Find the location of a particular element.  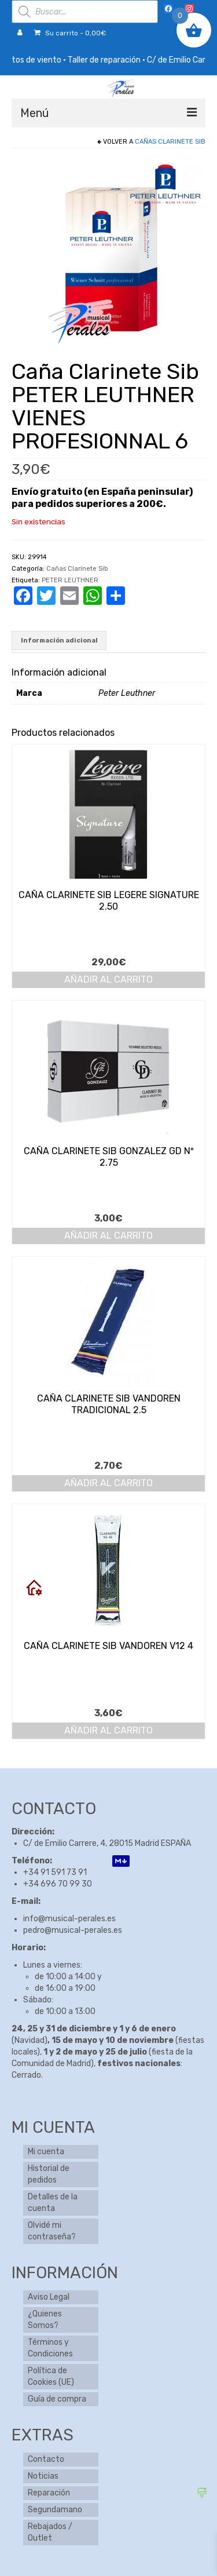

access home settings is located at coordinates (34, 1588).